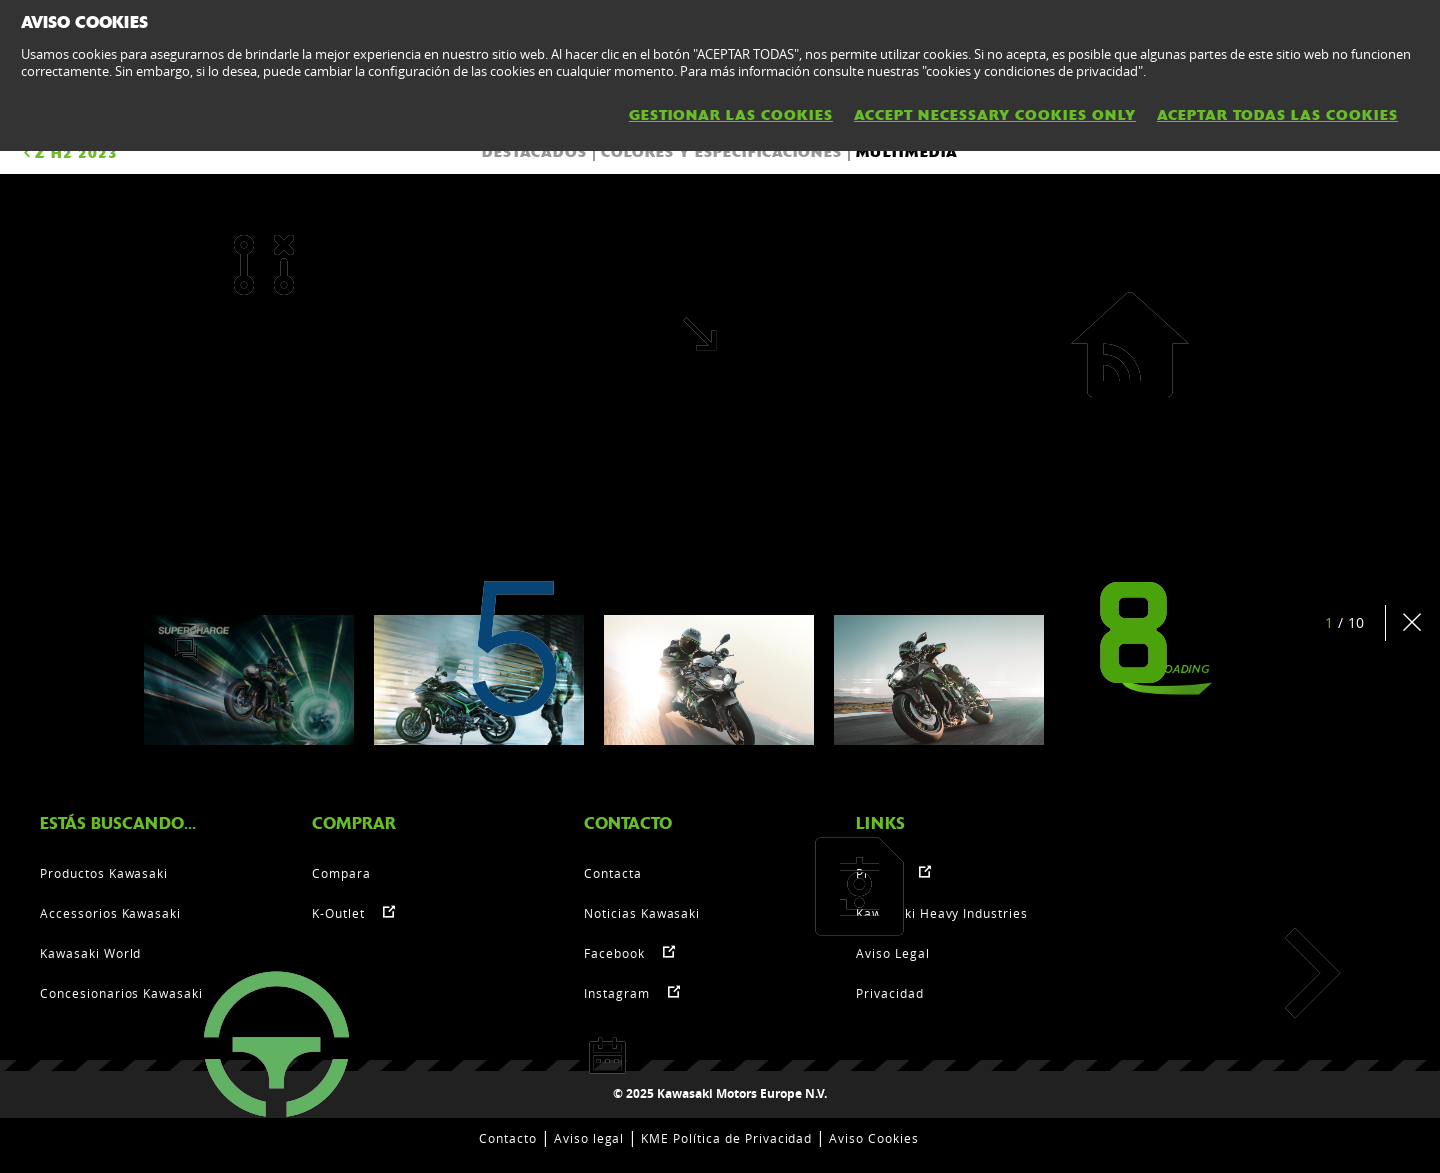 Image resolution: width=1440 pixels, height=1173 pixels. Describe the element at coordinates (187, 649) in the screenshot. I see `open chat or messaging feature` at that location.